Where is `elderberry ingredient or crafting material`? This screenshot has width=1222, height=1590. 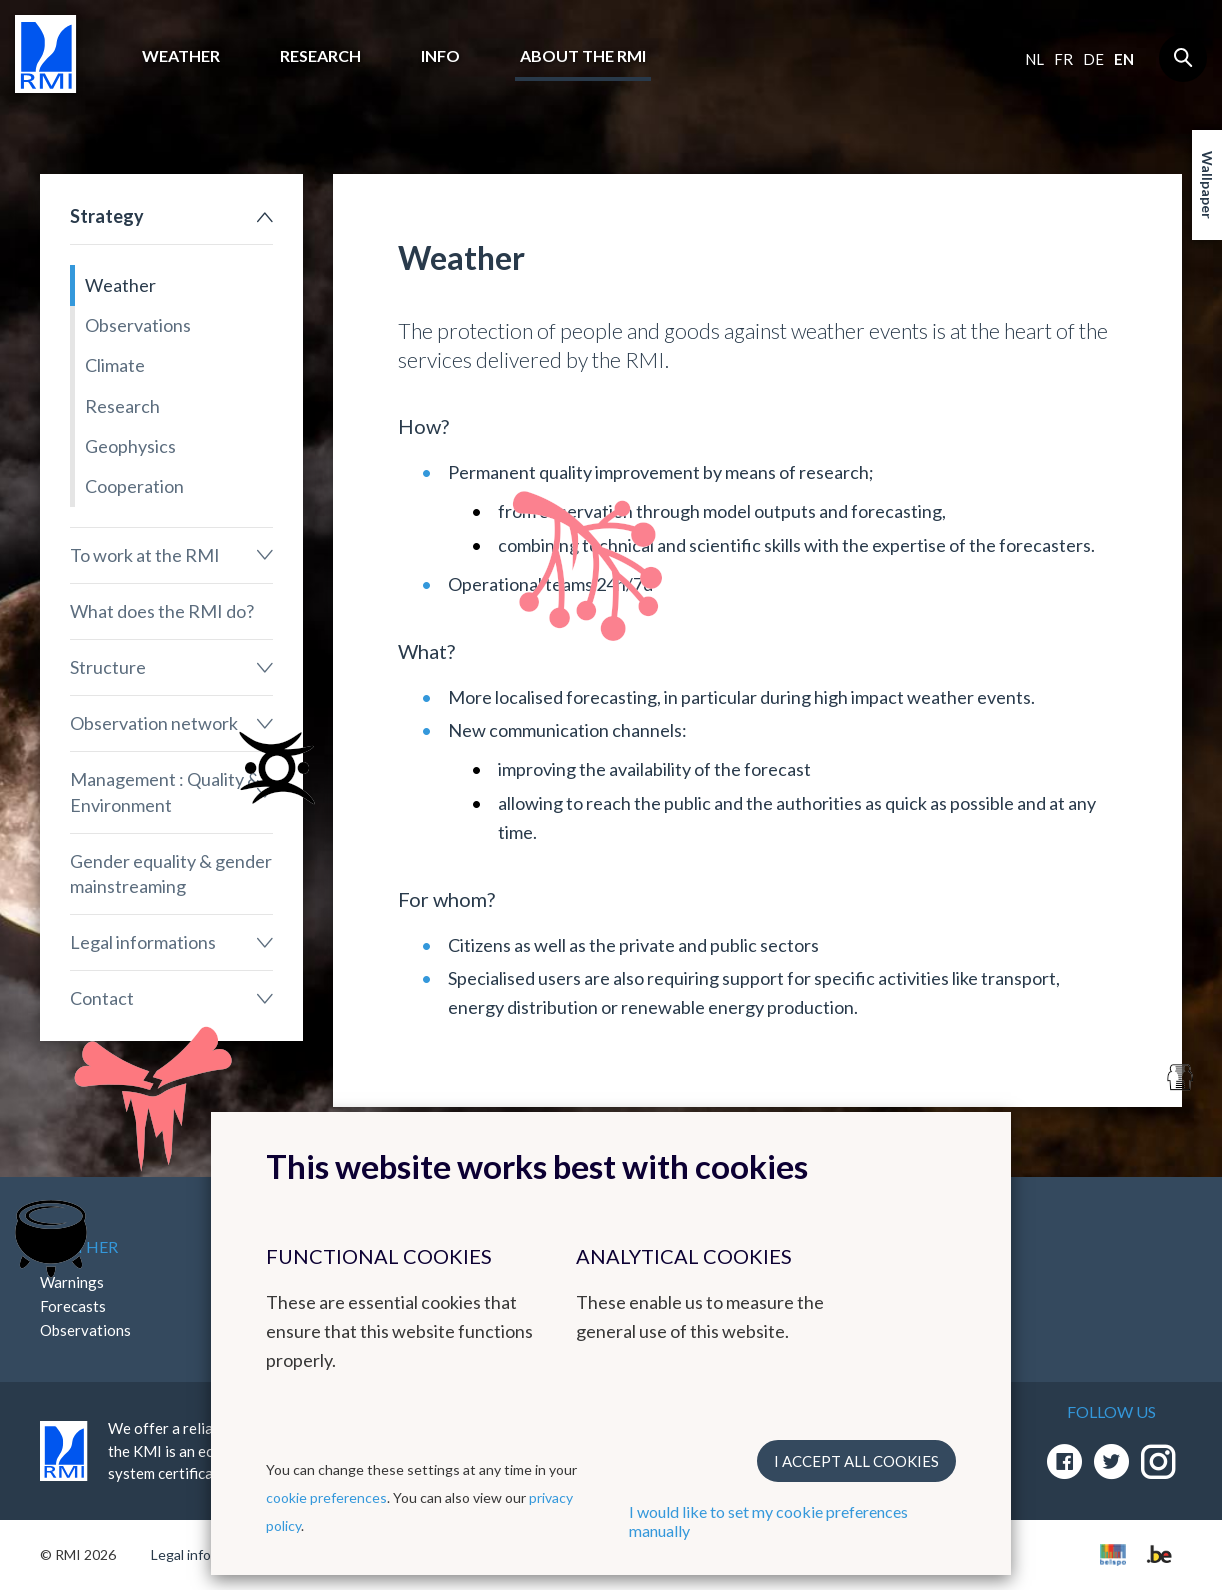
elderberry ingredient or crafting material is located at coordinates (587, 563).